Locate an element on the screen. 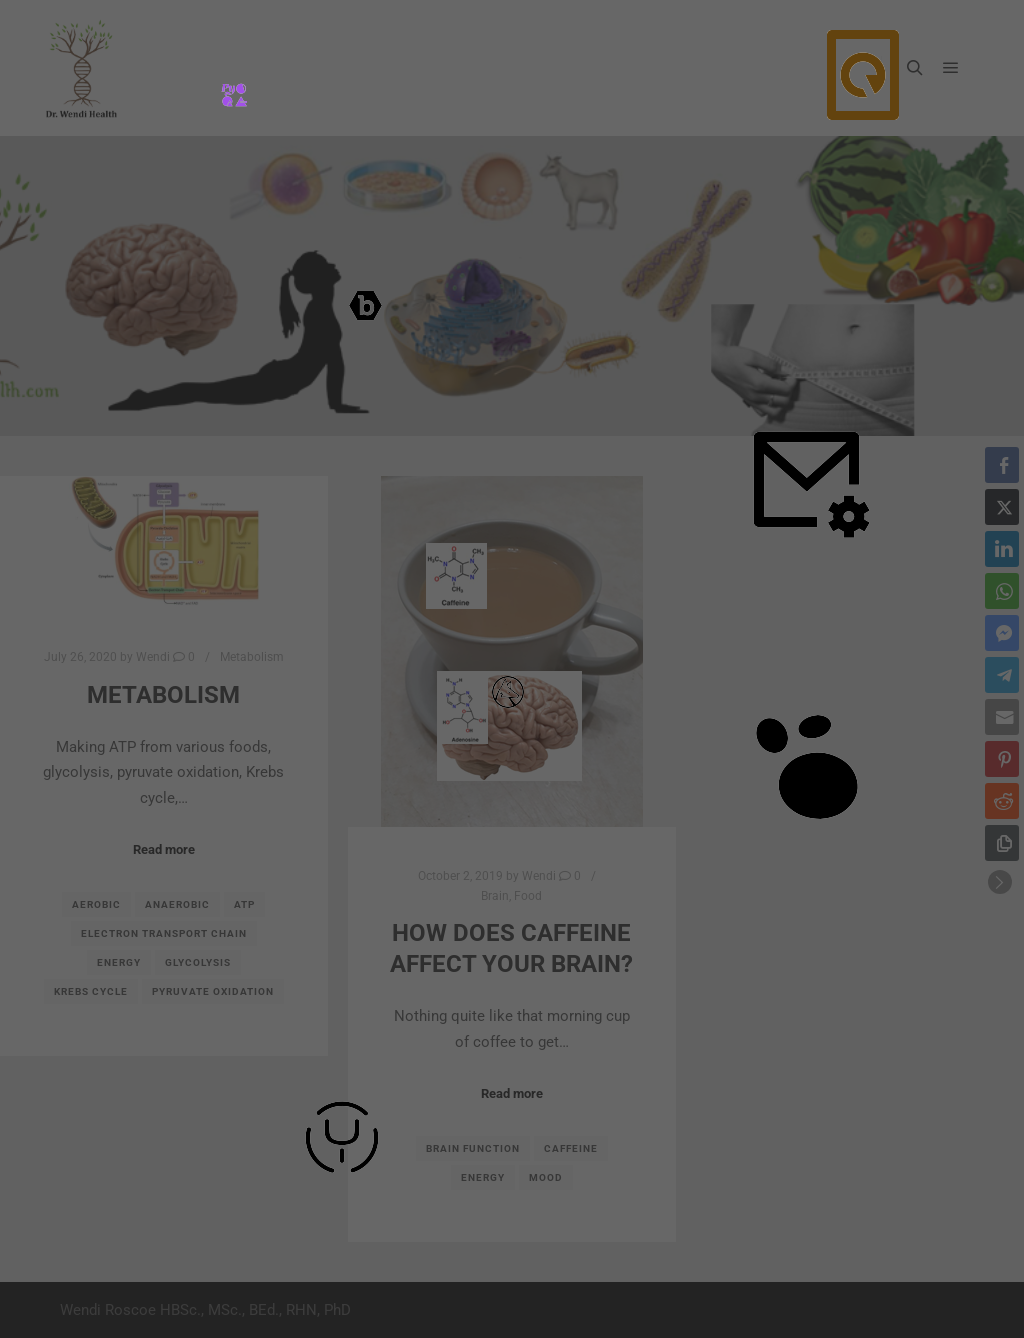  recover data from device is located at coordinates (863, 75).